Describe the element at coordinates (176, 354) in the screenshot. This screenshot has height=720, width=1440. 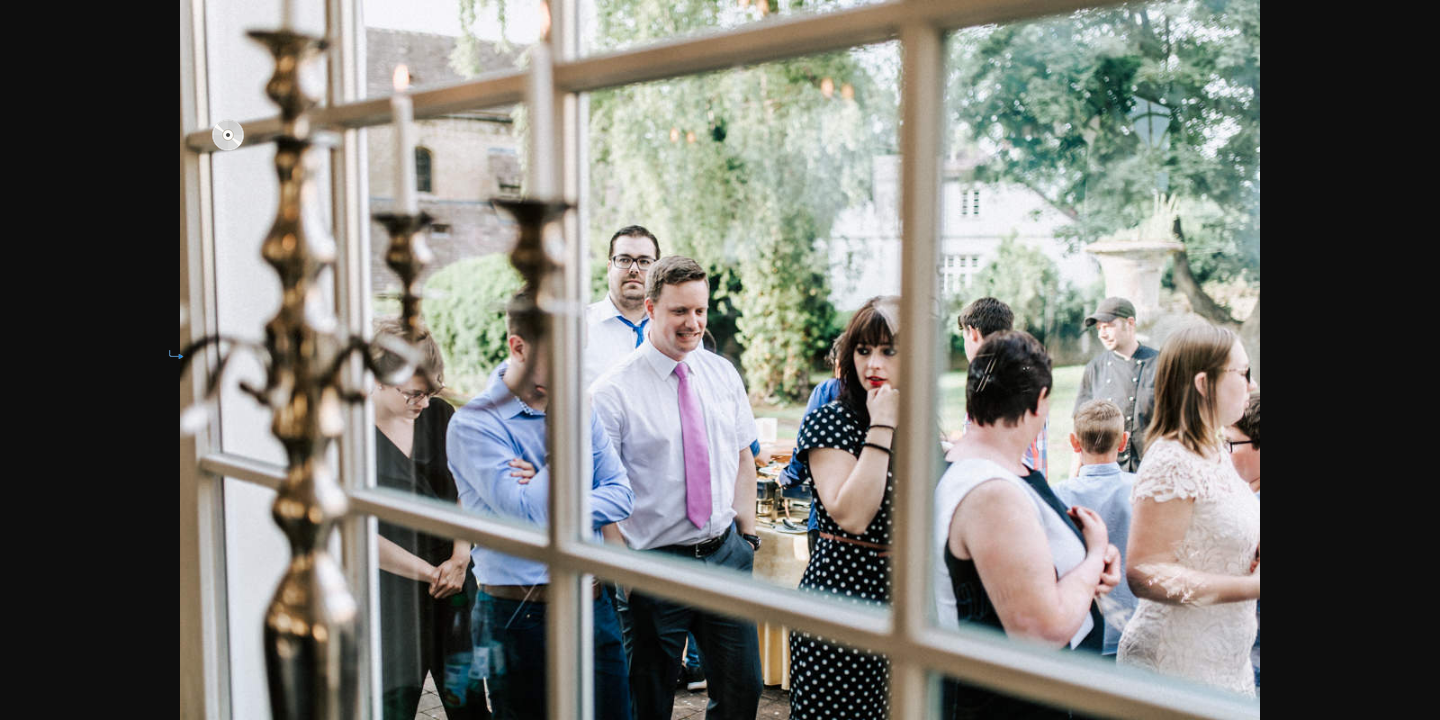
I see `forward an email message` at that location.